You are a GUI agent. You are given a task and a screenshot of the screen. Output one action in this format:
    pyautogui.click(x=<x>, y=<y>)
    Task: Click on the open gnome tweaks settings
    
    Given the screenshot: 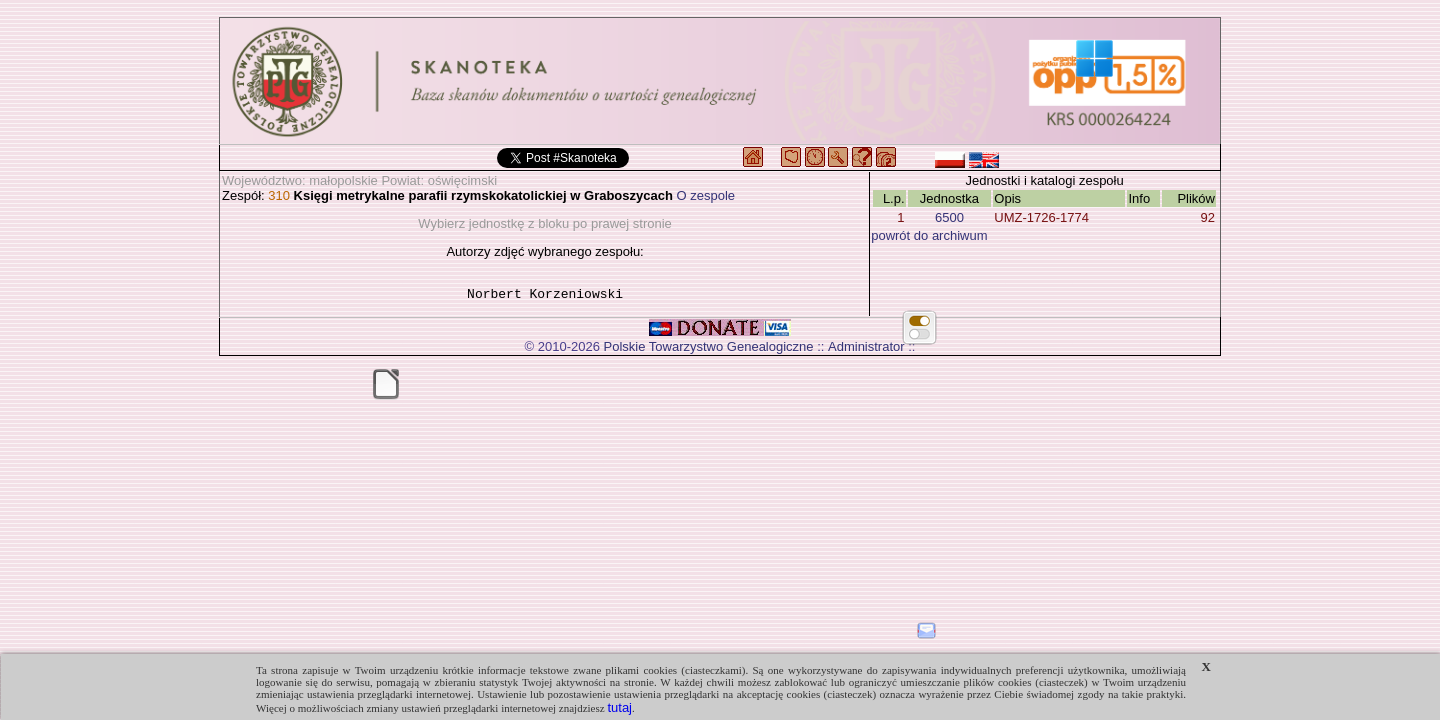 What is the action you would take?
    pyautogui.click(x=919, y=327)
    